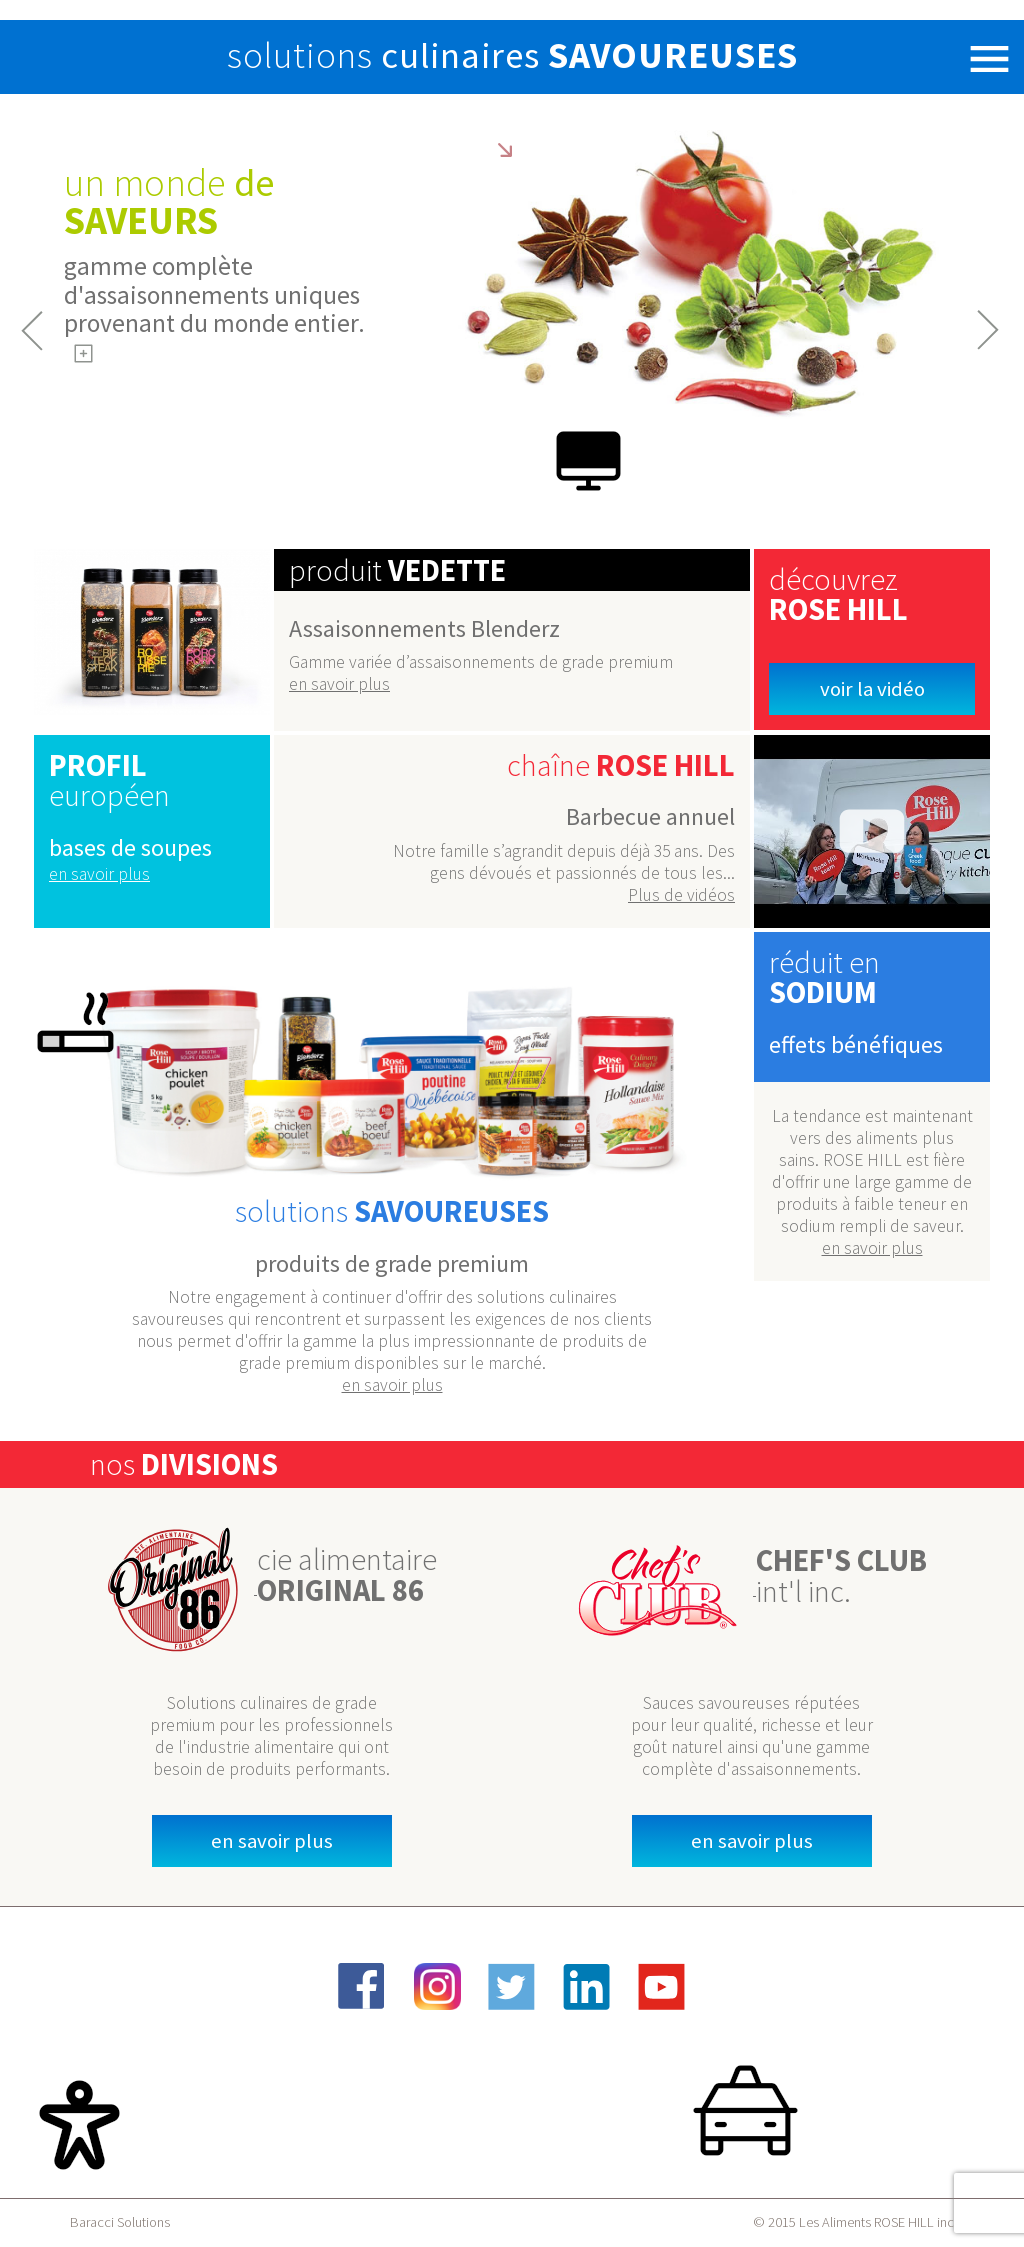 Image resolution: width=1024 pixels, height=2247 pixels. Describe the element at coordinates (745, 2117) in the screenshot. I see `request a taxi or cab ride` at that location.